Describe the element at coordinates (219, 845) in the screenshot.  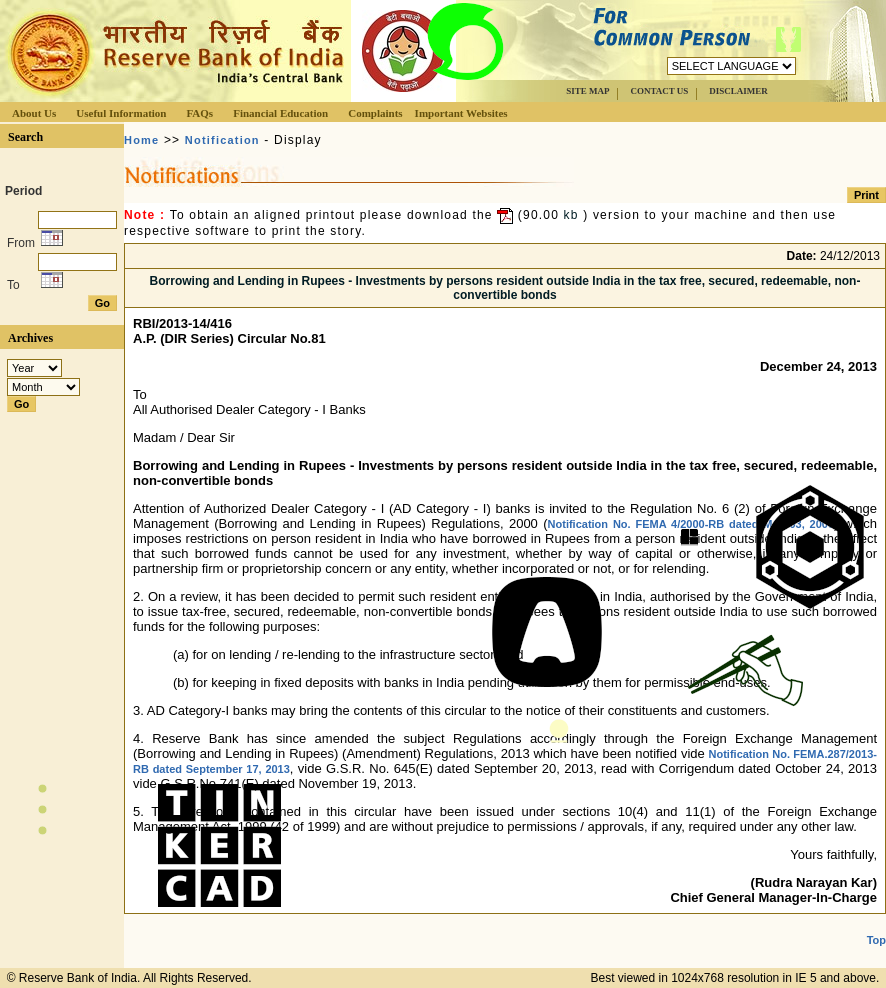
I see `open tinkercad 3d design application` at that location.